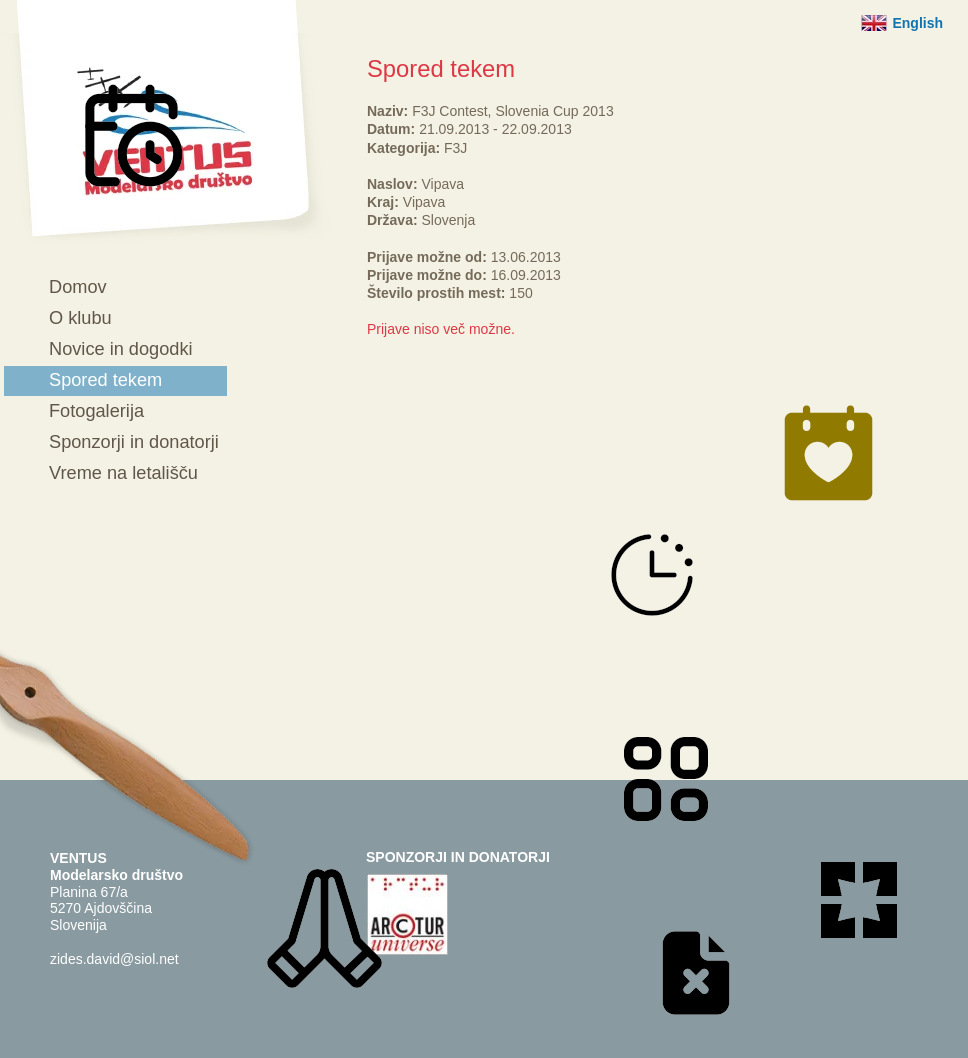 The height and width of the screenshot is (1058, 968). I want to click on view countdown timer, so click(652, 575).